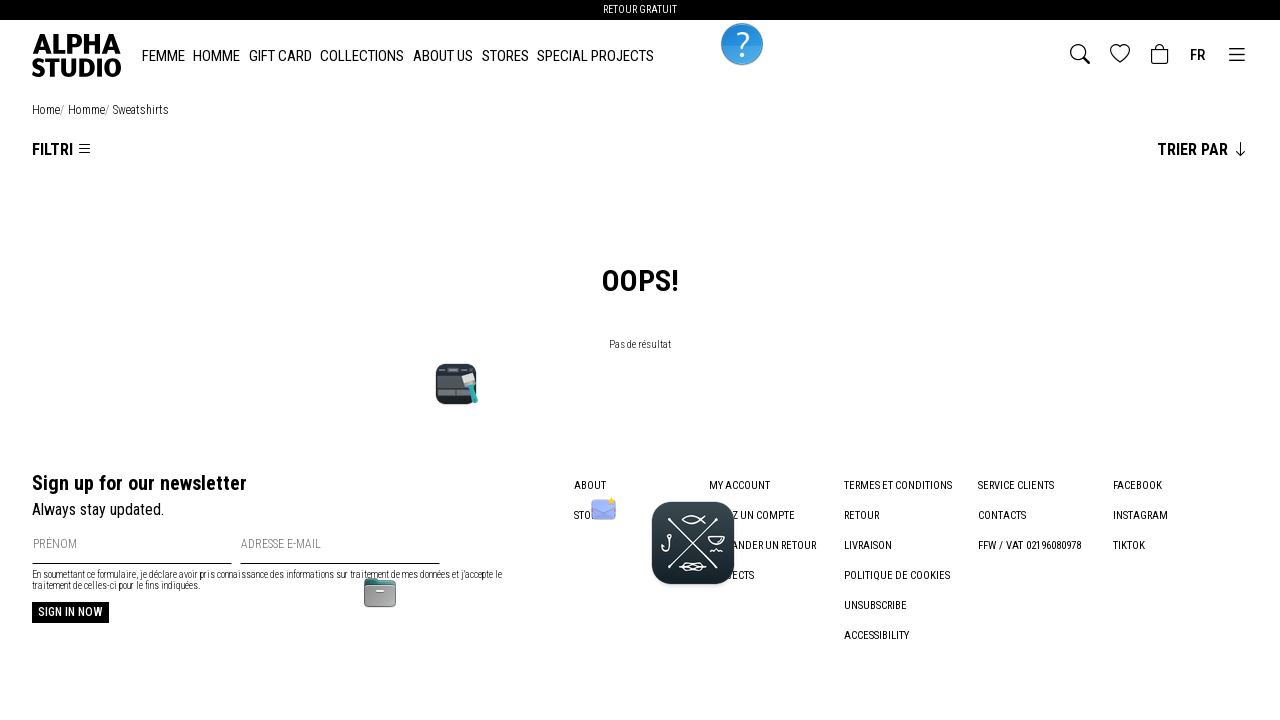 This screenshot has height=720, width=1280. I want to click on mark email as unread, so click(603, 509).